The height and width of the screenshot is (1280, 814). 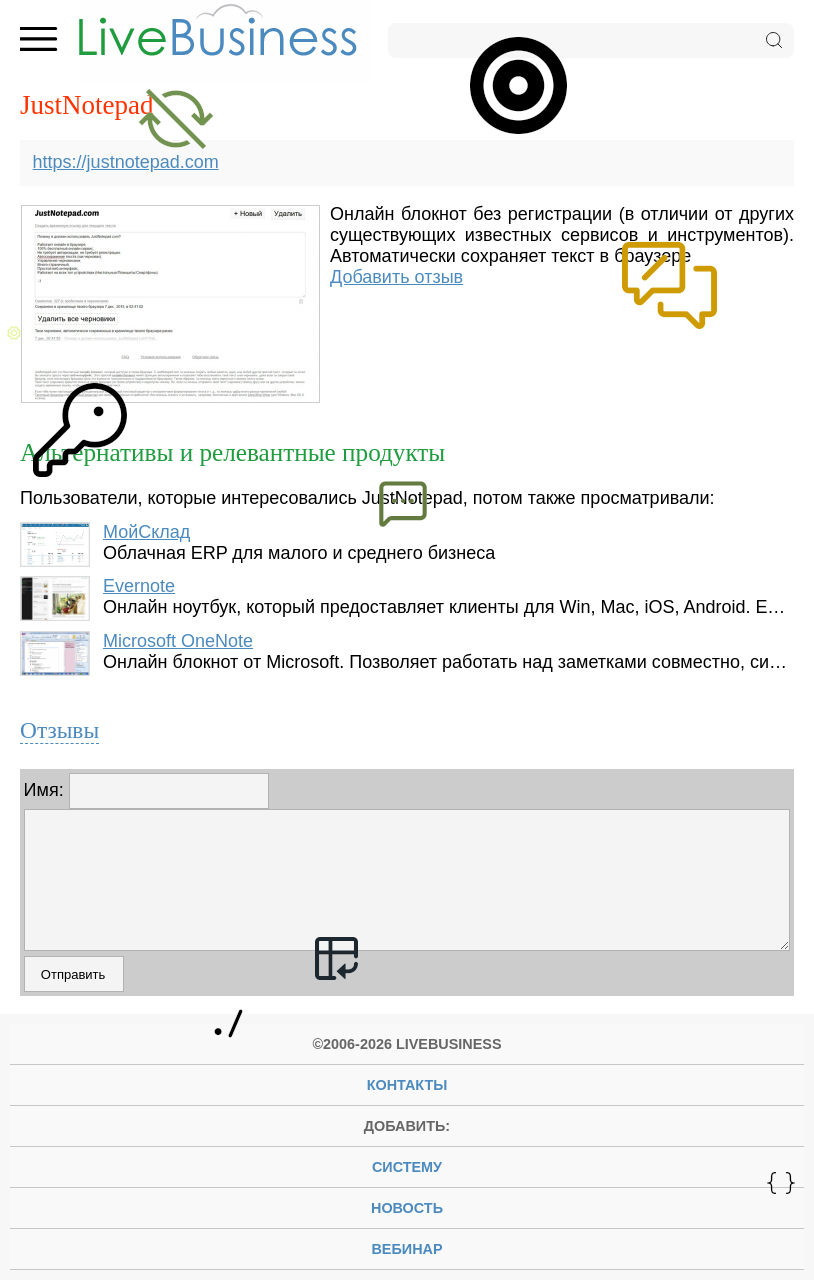 What do you see at coordinates (669, 285) in the screenshot?
I see `duplicate an existing discussion thread` at bounding box center [669, 285].